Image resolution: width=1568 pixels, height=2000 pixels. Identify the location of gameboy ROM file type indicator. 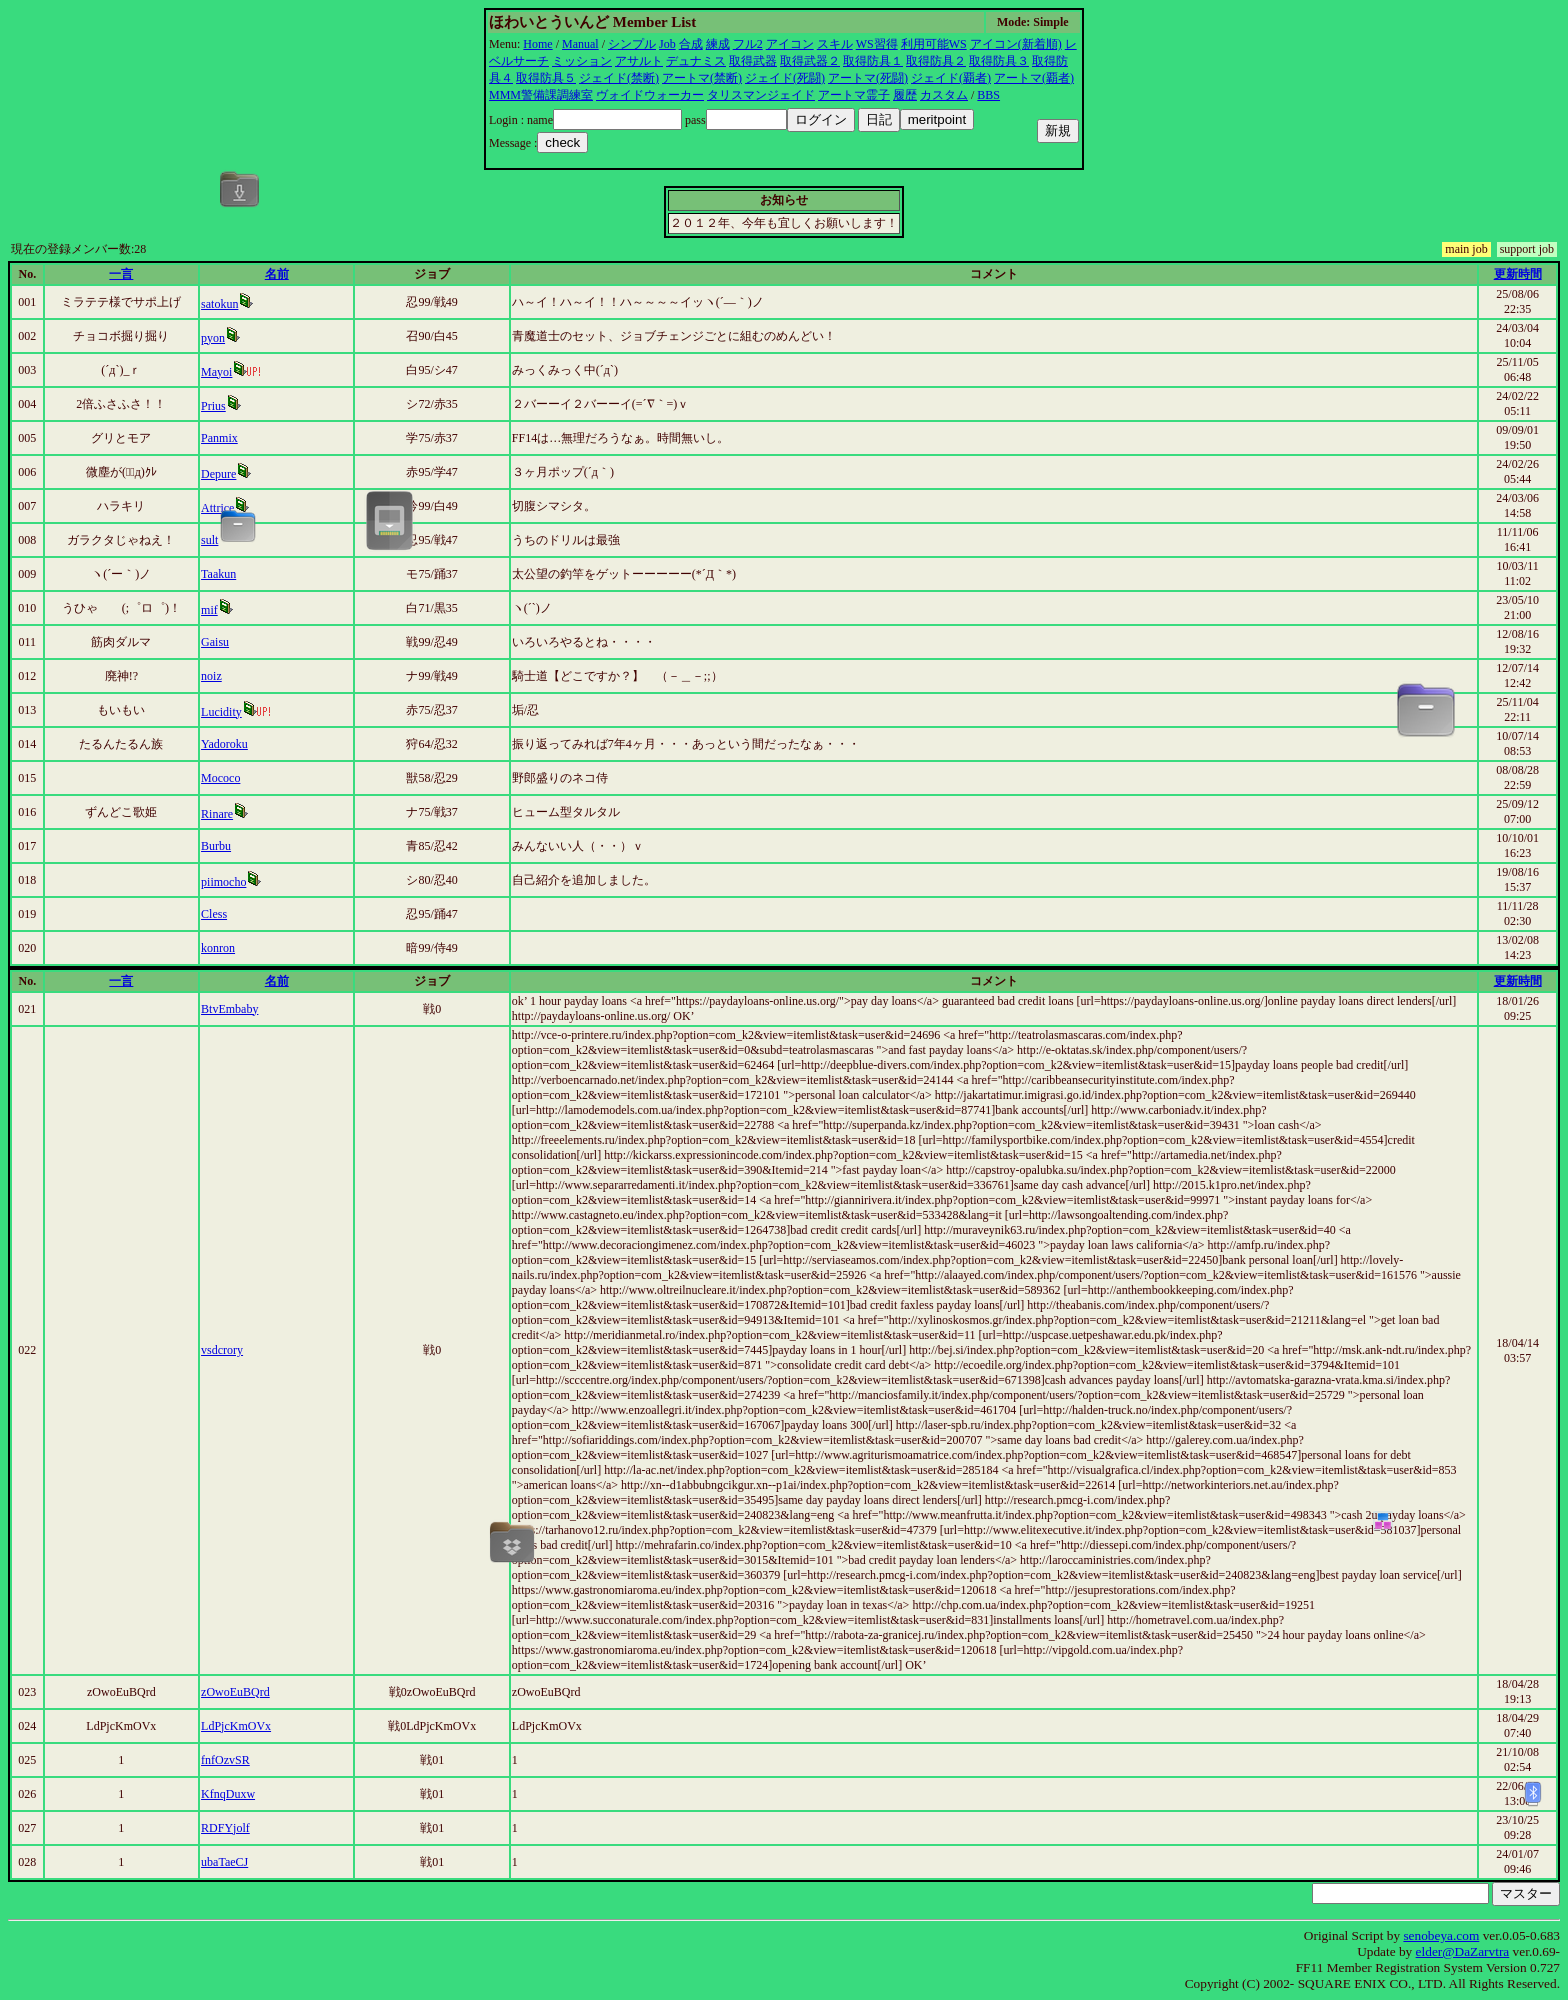
(389, 520).